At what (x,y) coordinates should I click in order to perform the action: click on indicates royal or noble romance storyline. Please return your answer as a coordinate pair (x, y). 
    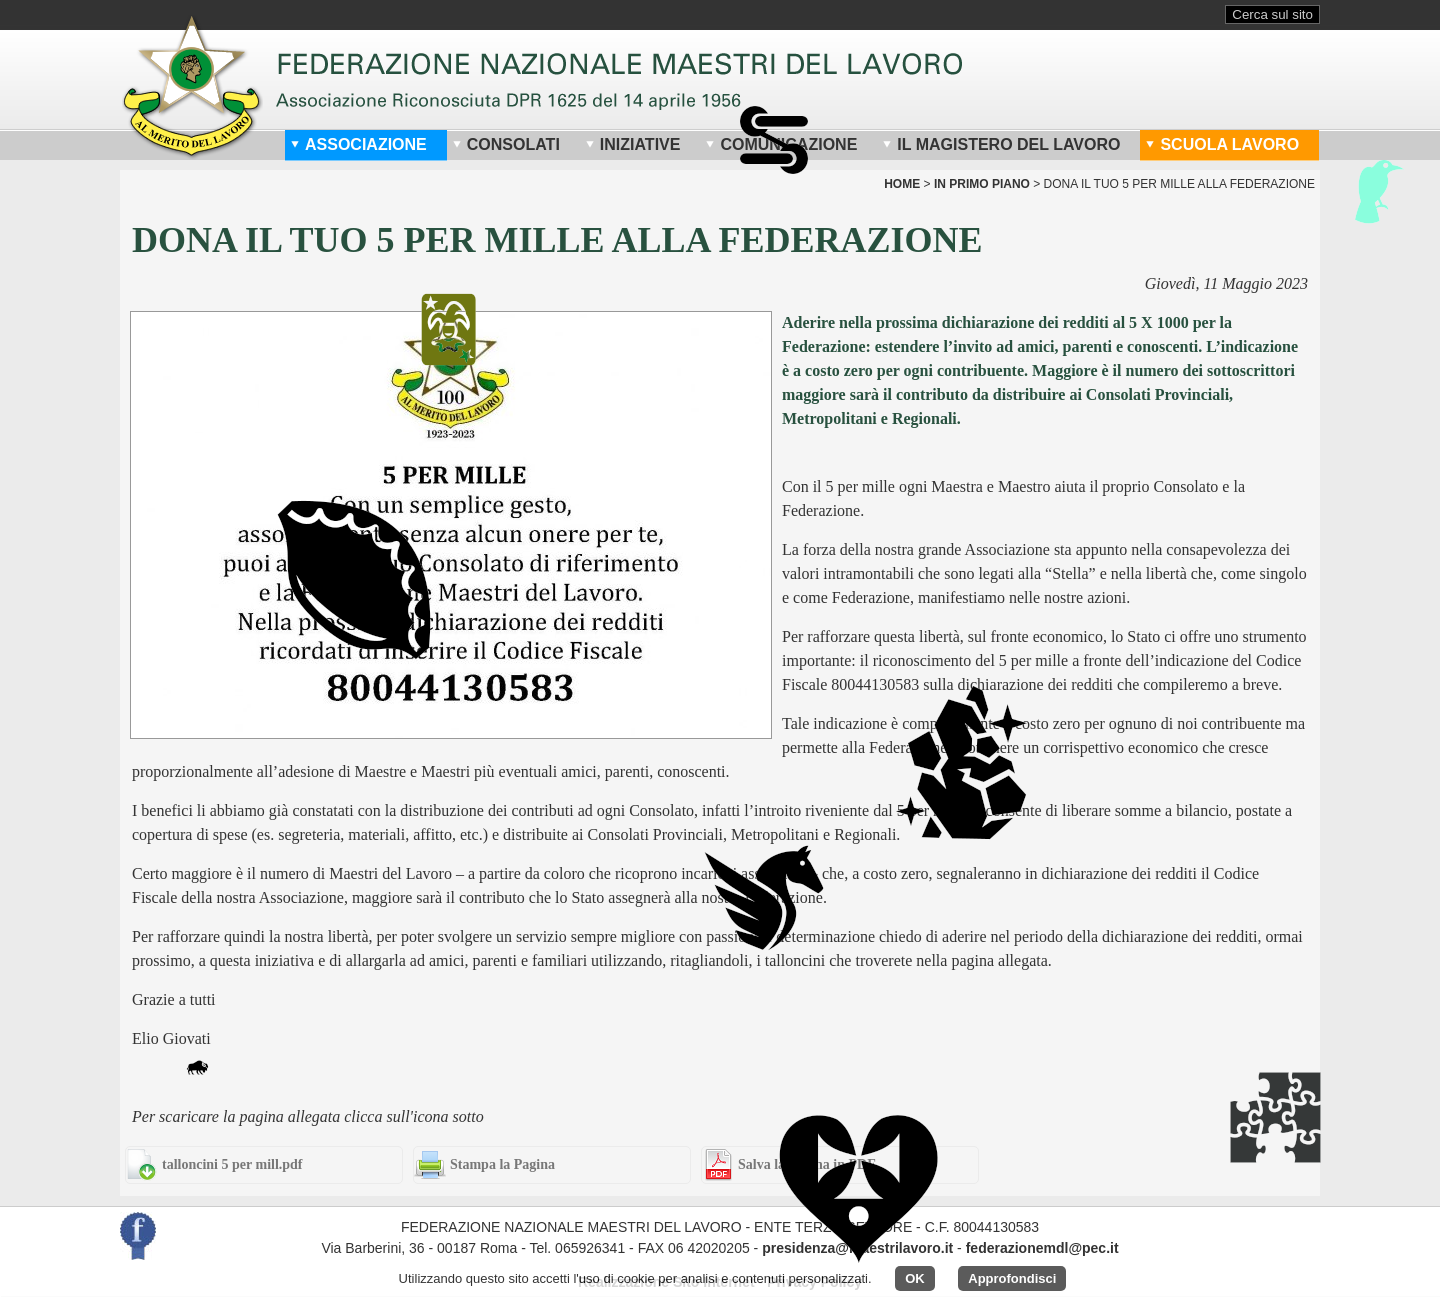
    Looking at the image, I should click on (859, 1189).